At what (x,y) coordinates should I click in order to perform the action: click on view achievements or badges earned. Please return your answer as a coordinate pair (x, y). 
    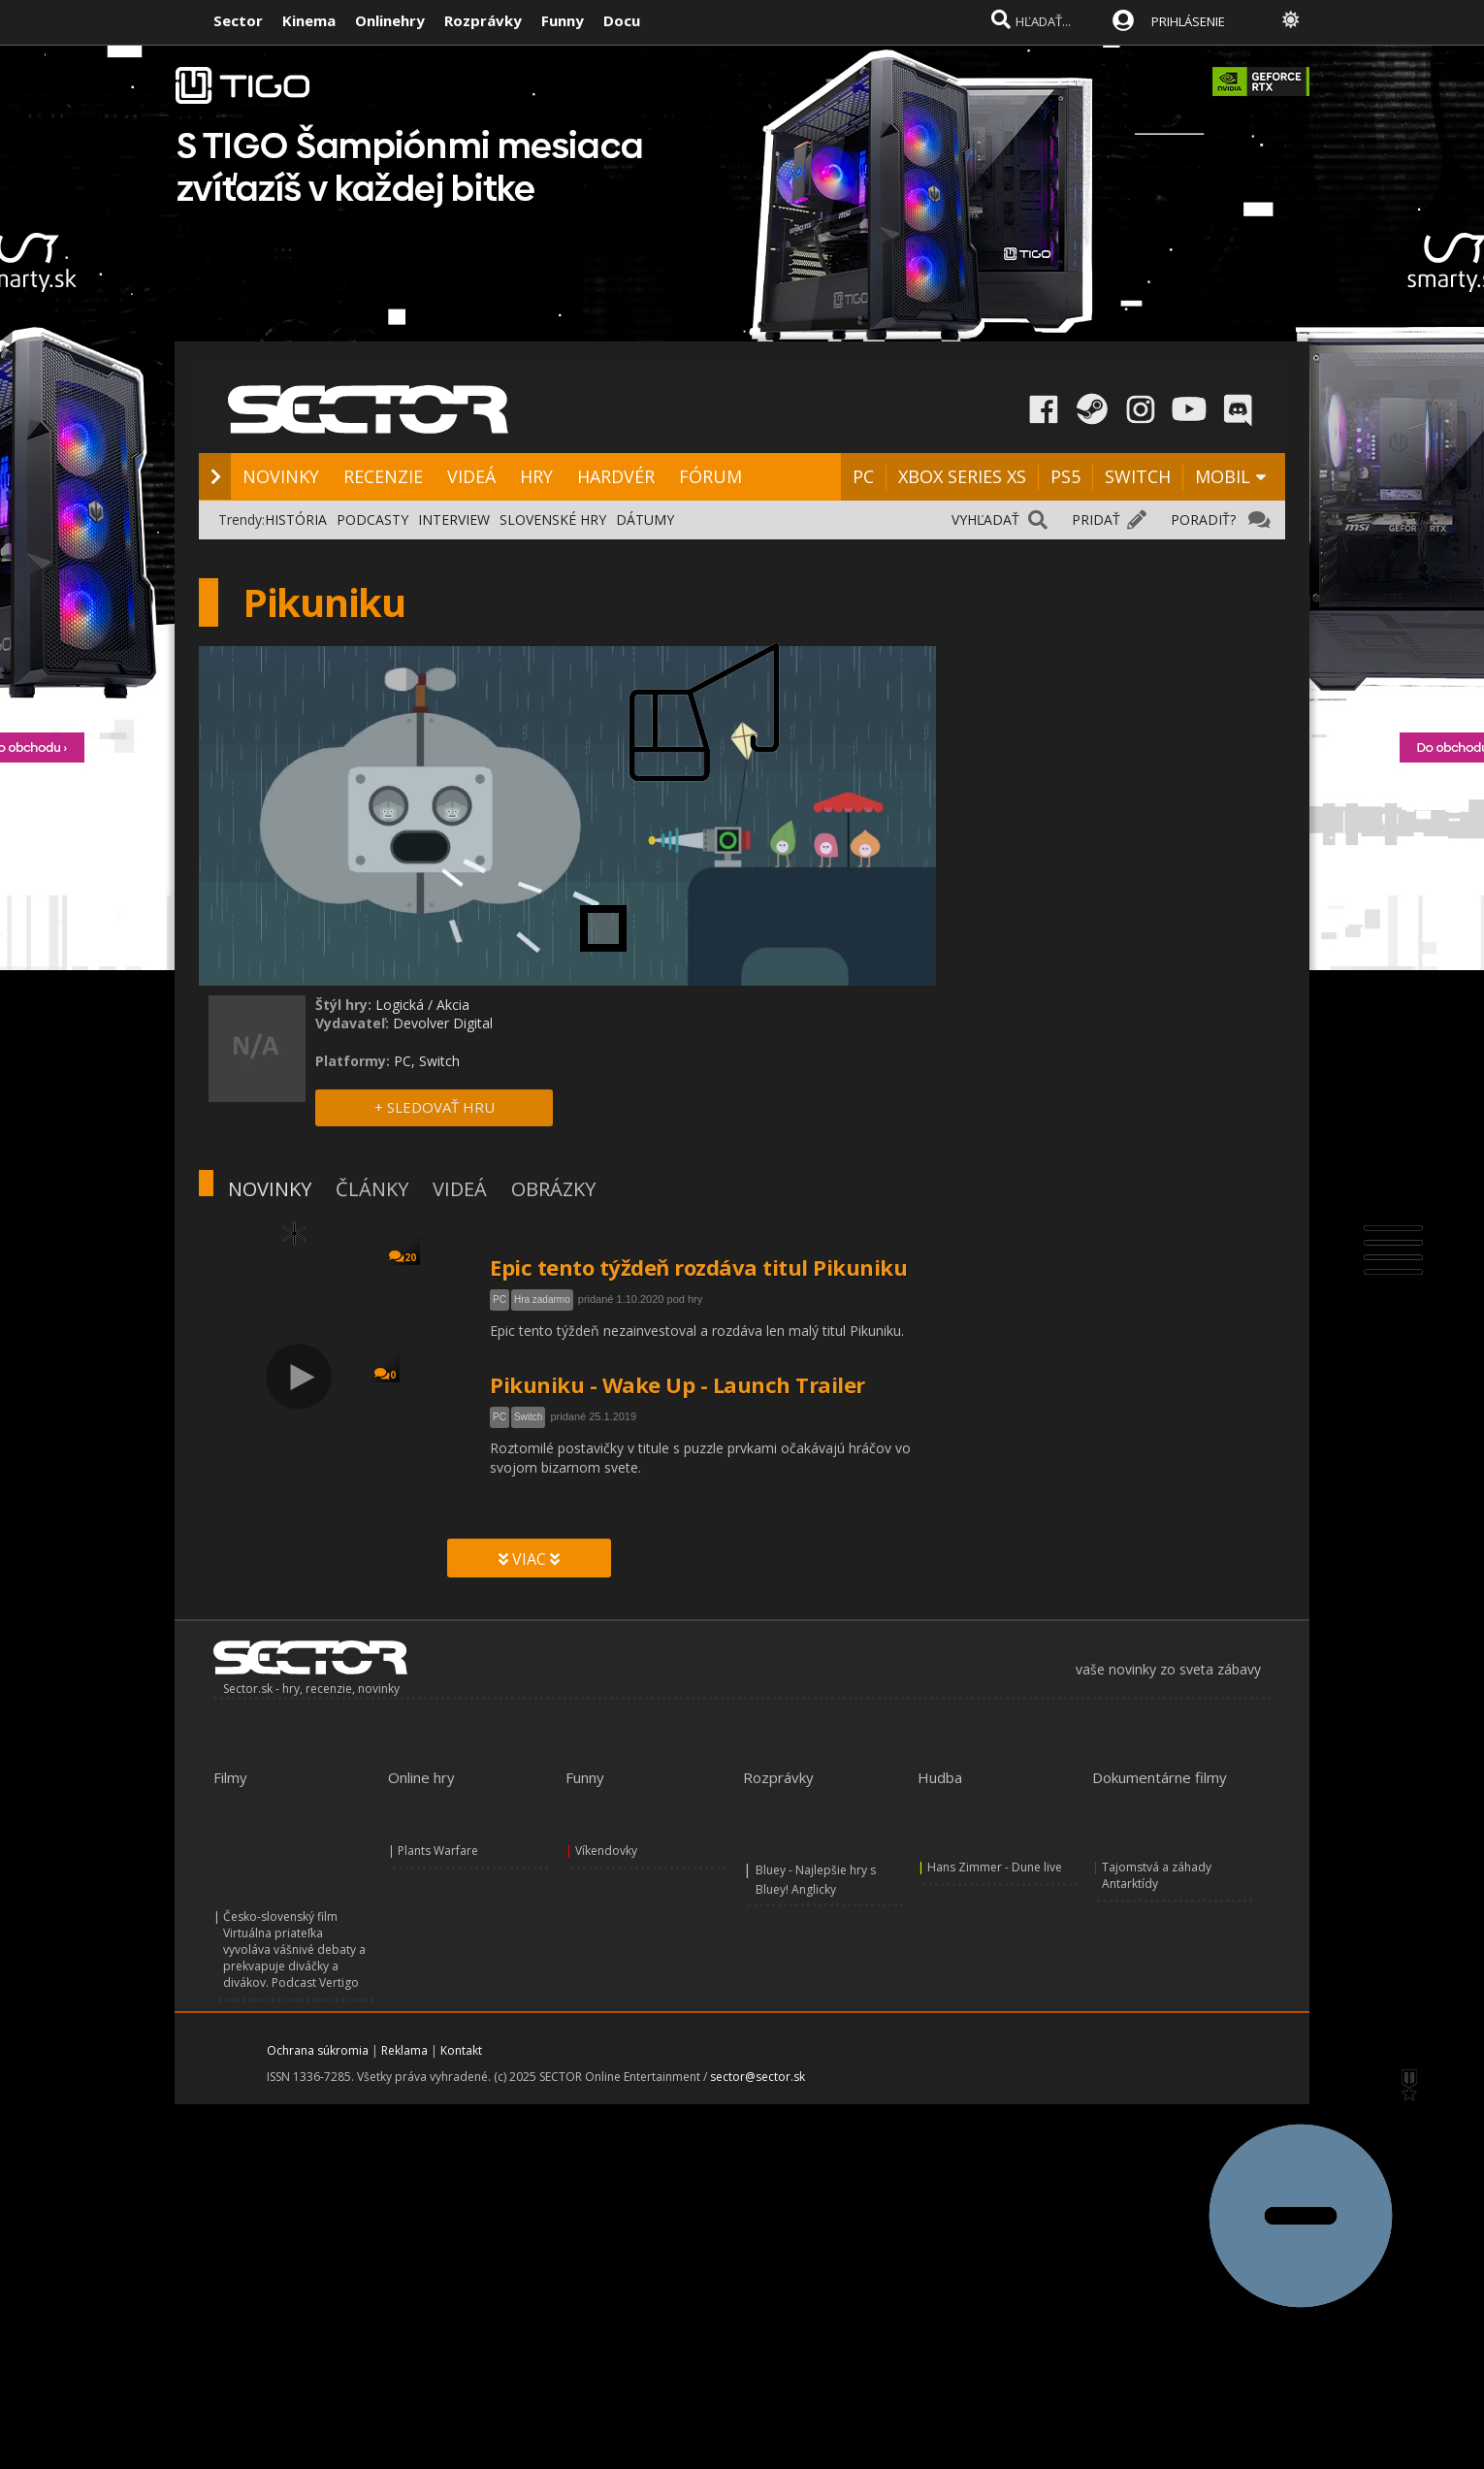
    Looking at the image, I should click on (1409, 2085).